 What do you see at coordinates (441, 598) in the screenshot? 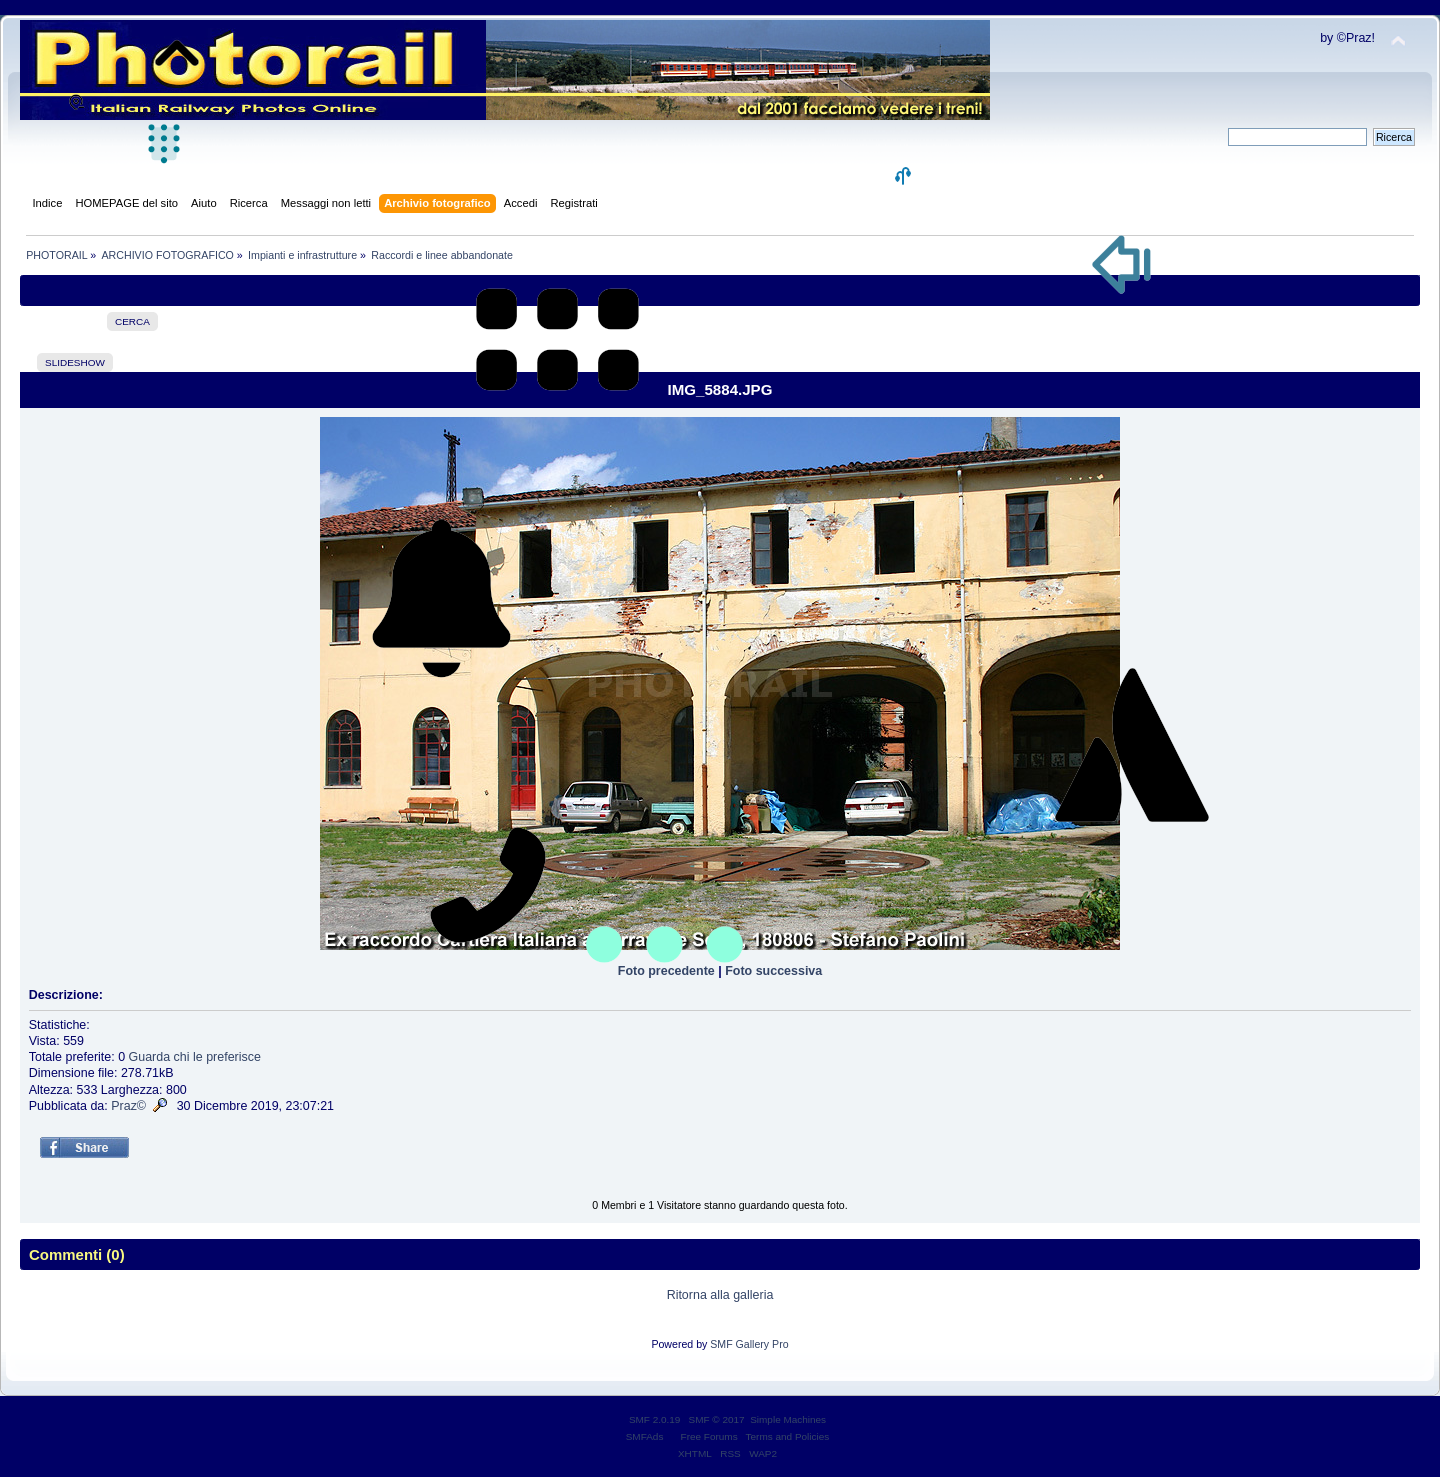
I see `view notifications` at bounding box center [441, 598].